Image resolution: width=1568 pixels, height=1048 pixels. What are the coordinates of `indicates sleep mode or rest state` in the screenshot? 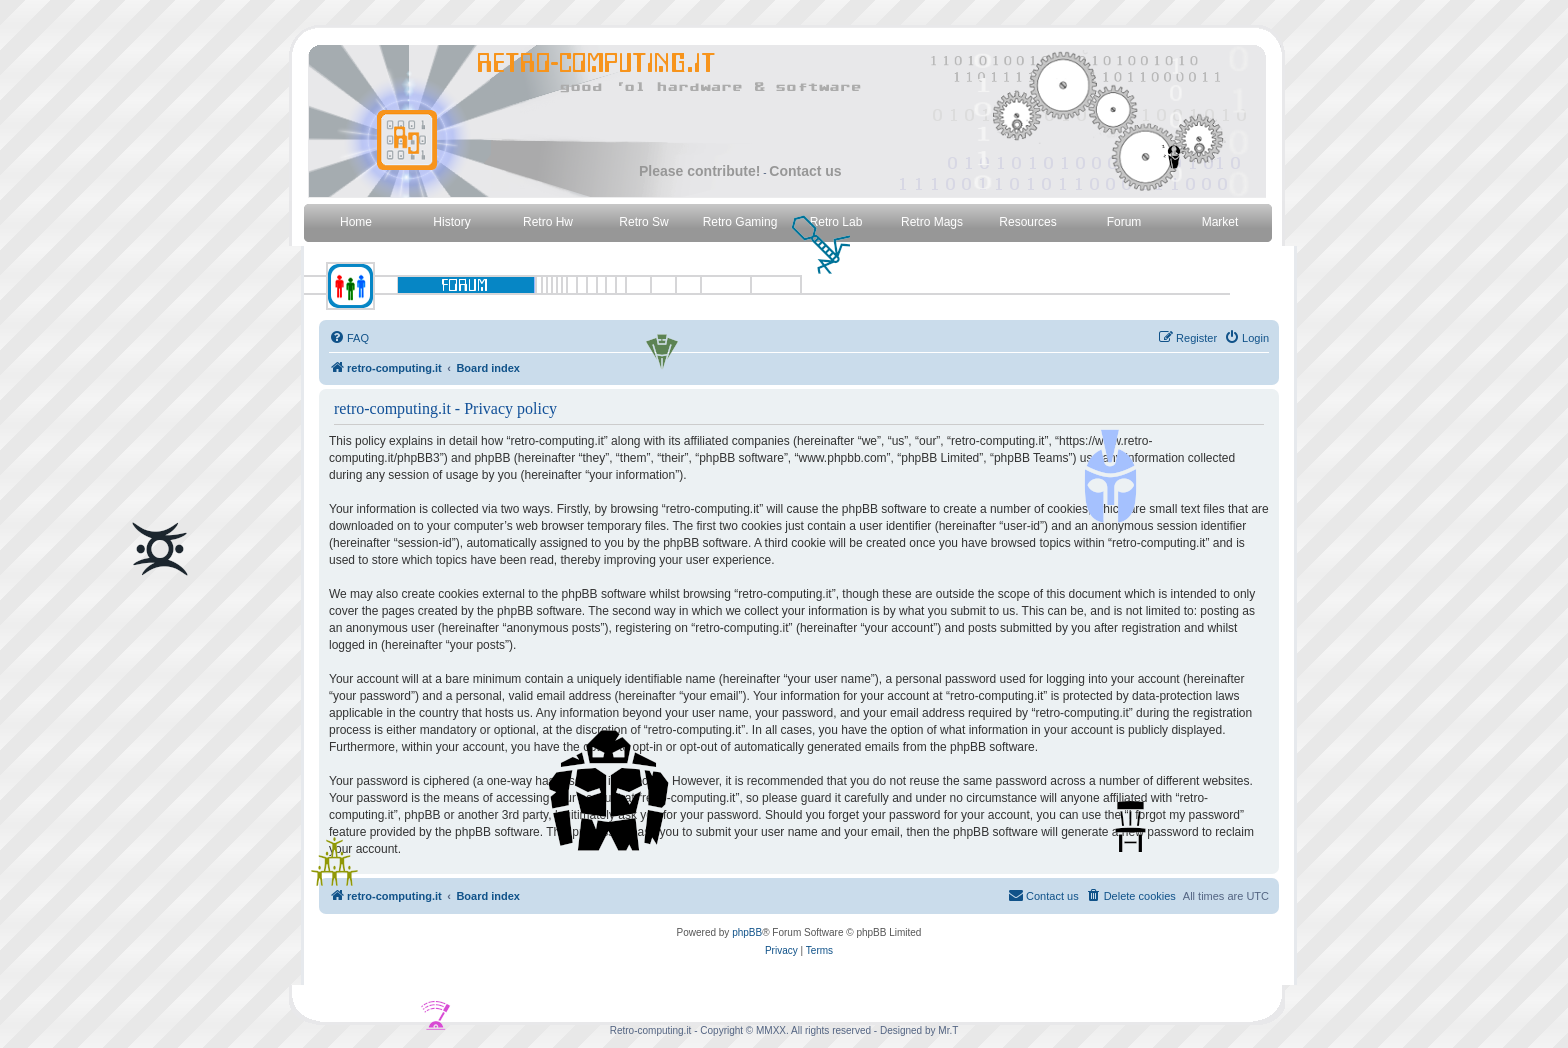 It's located at (1174, 157).